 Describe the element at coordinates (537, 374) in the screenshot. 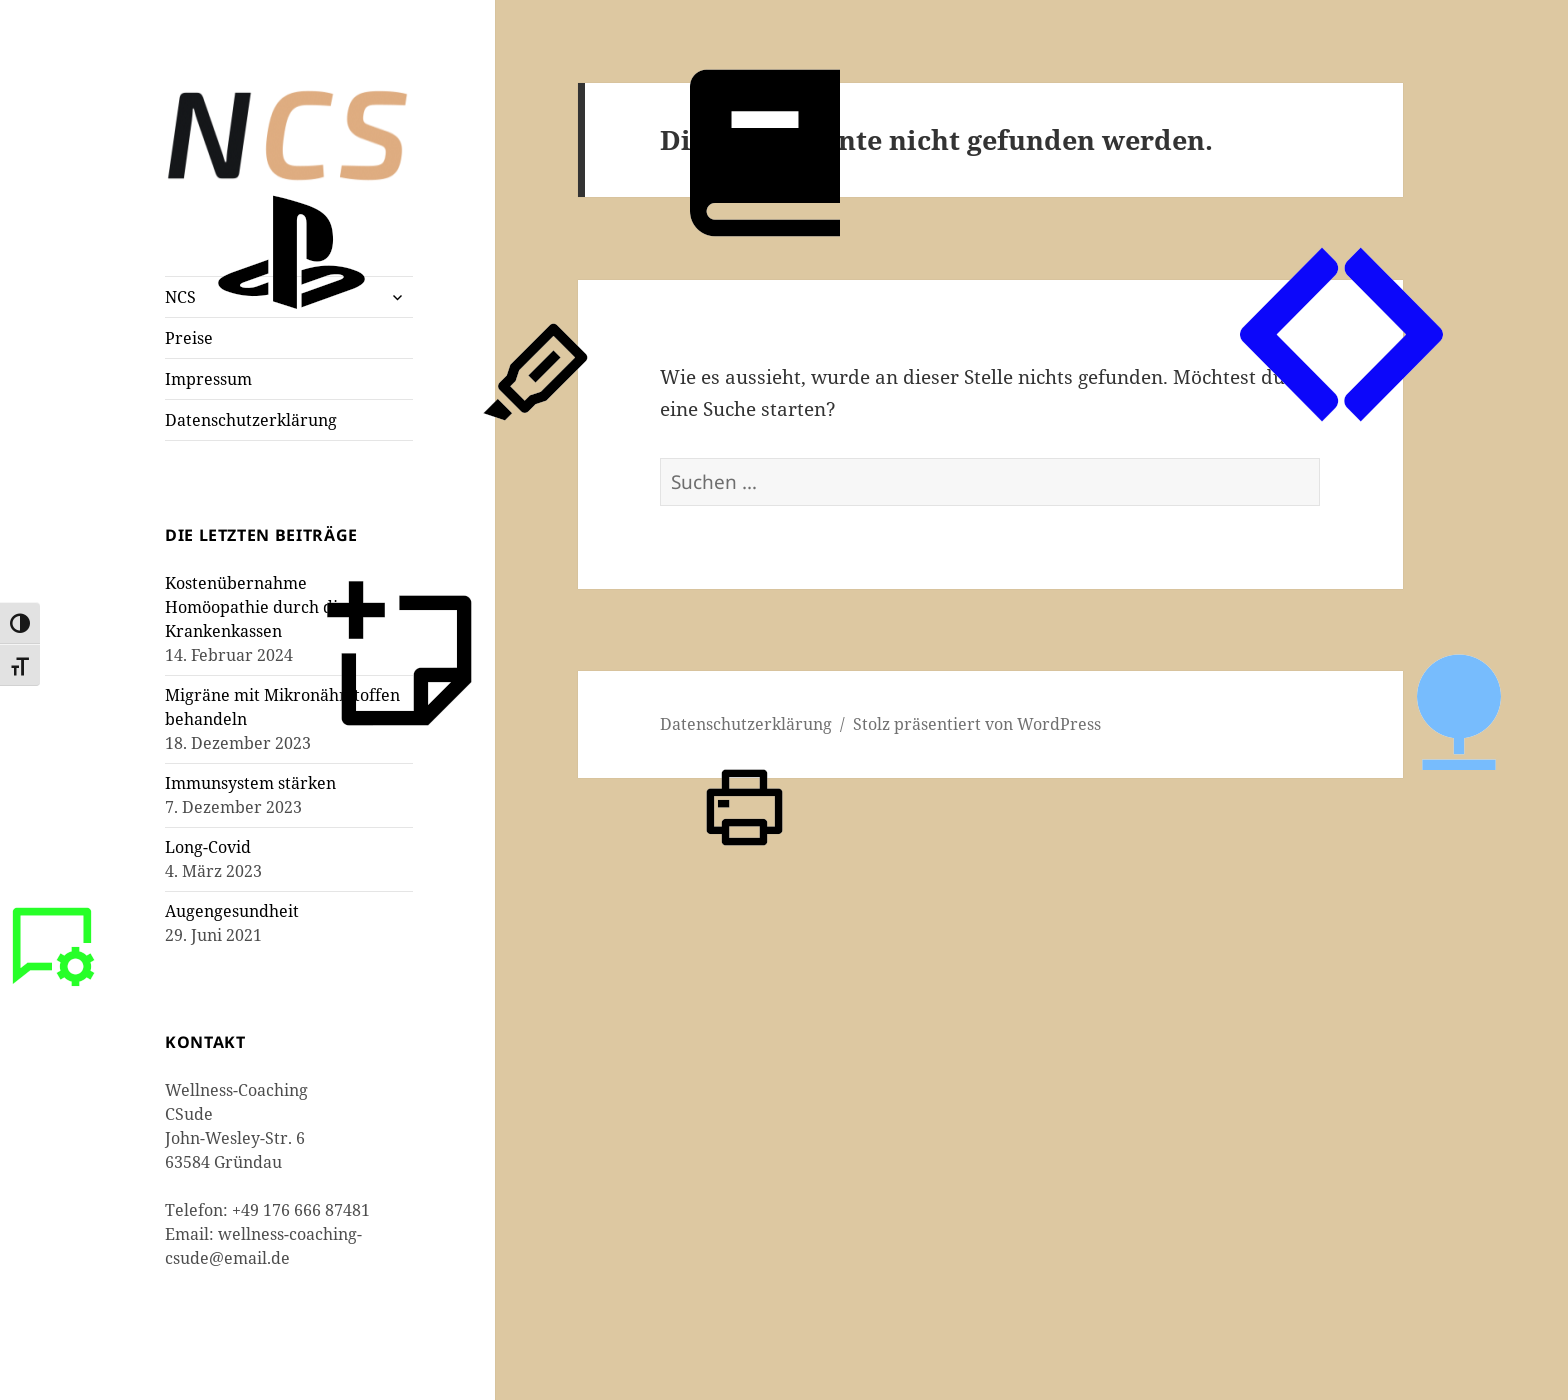

I see `highlight or mark up text` at that location.